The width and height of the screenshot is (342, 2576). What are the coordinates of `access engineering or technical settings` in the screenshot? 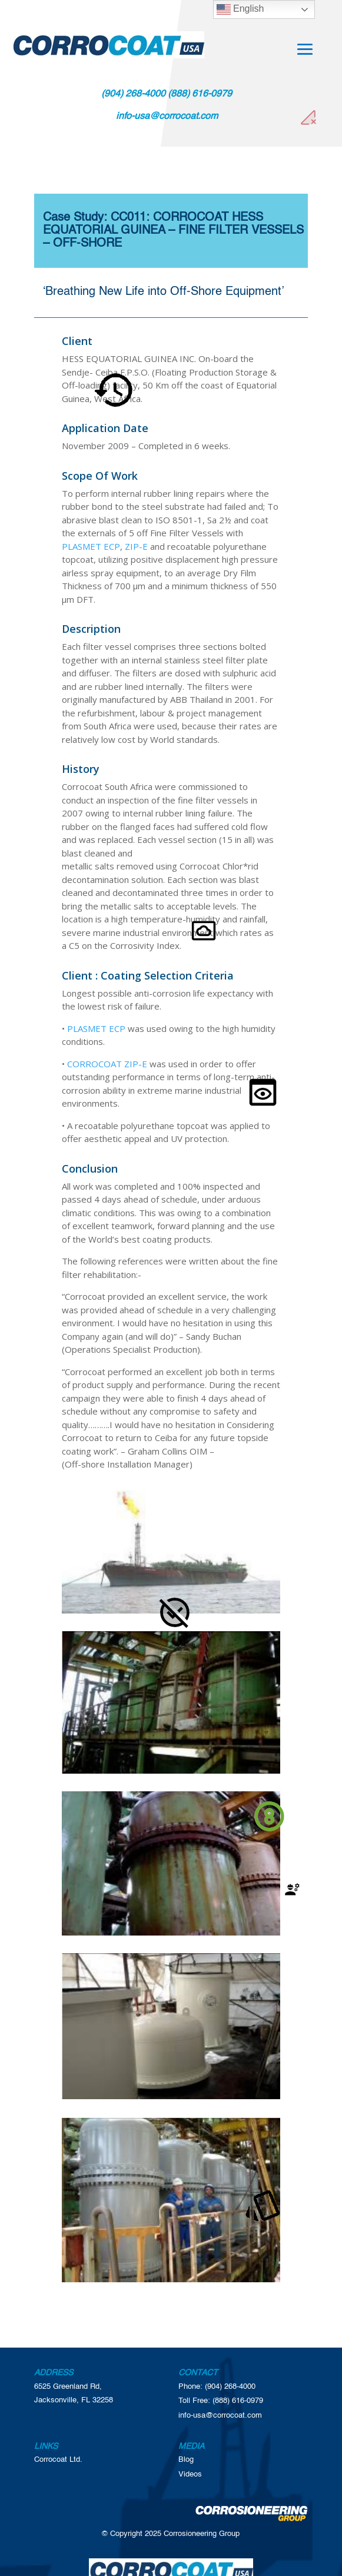 It's located at (292, 1889).